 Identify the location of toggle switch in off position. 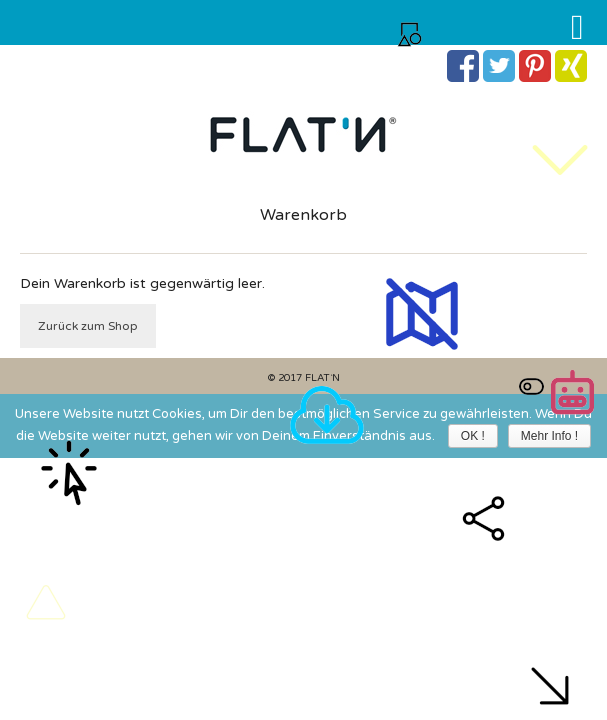
(531, 386).